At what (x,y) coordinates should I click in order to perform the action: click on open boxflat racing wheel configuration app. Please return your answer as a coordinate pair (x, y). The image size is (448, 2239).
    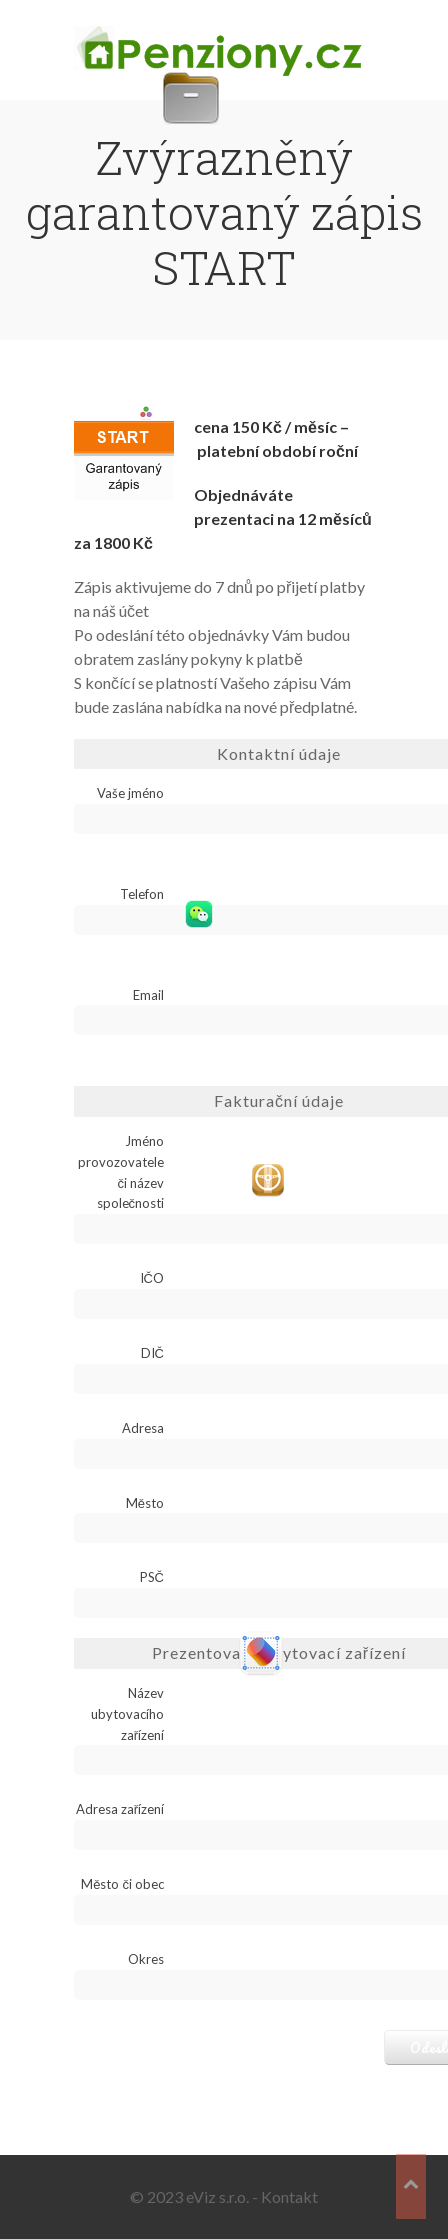
    Looking at the image, I should click on (268, 1180).